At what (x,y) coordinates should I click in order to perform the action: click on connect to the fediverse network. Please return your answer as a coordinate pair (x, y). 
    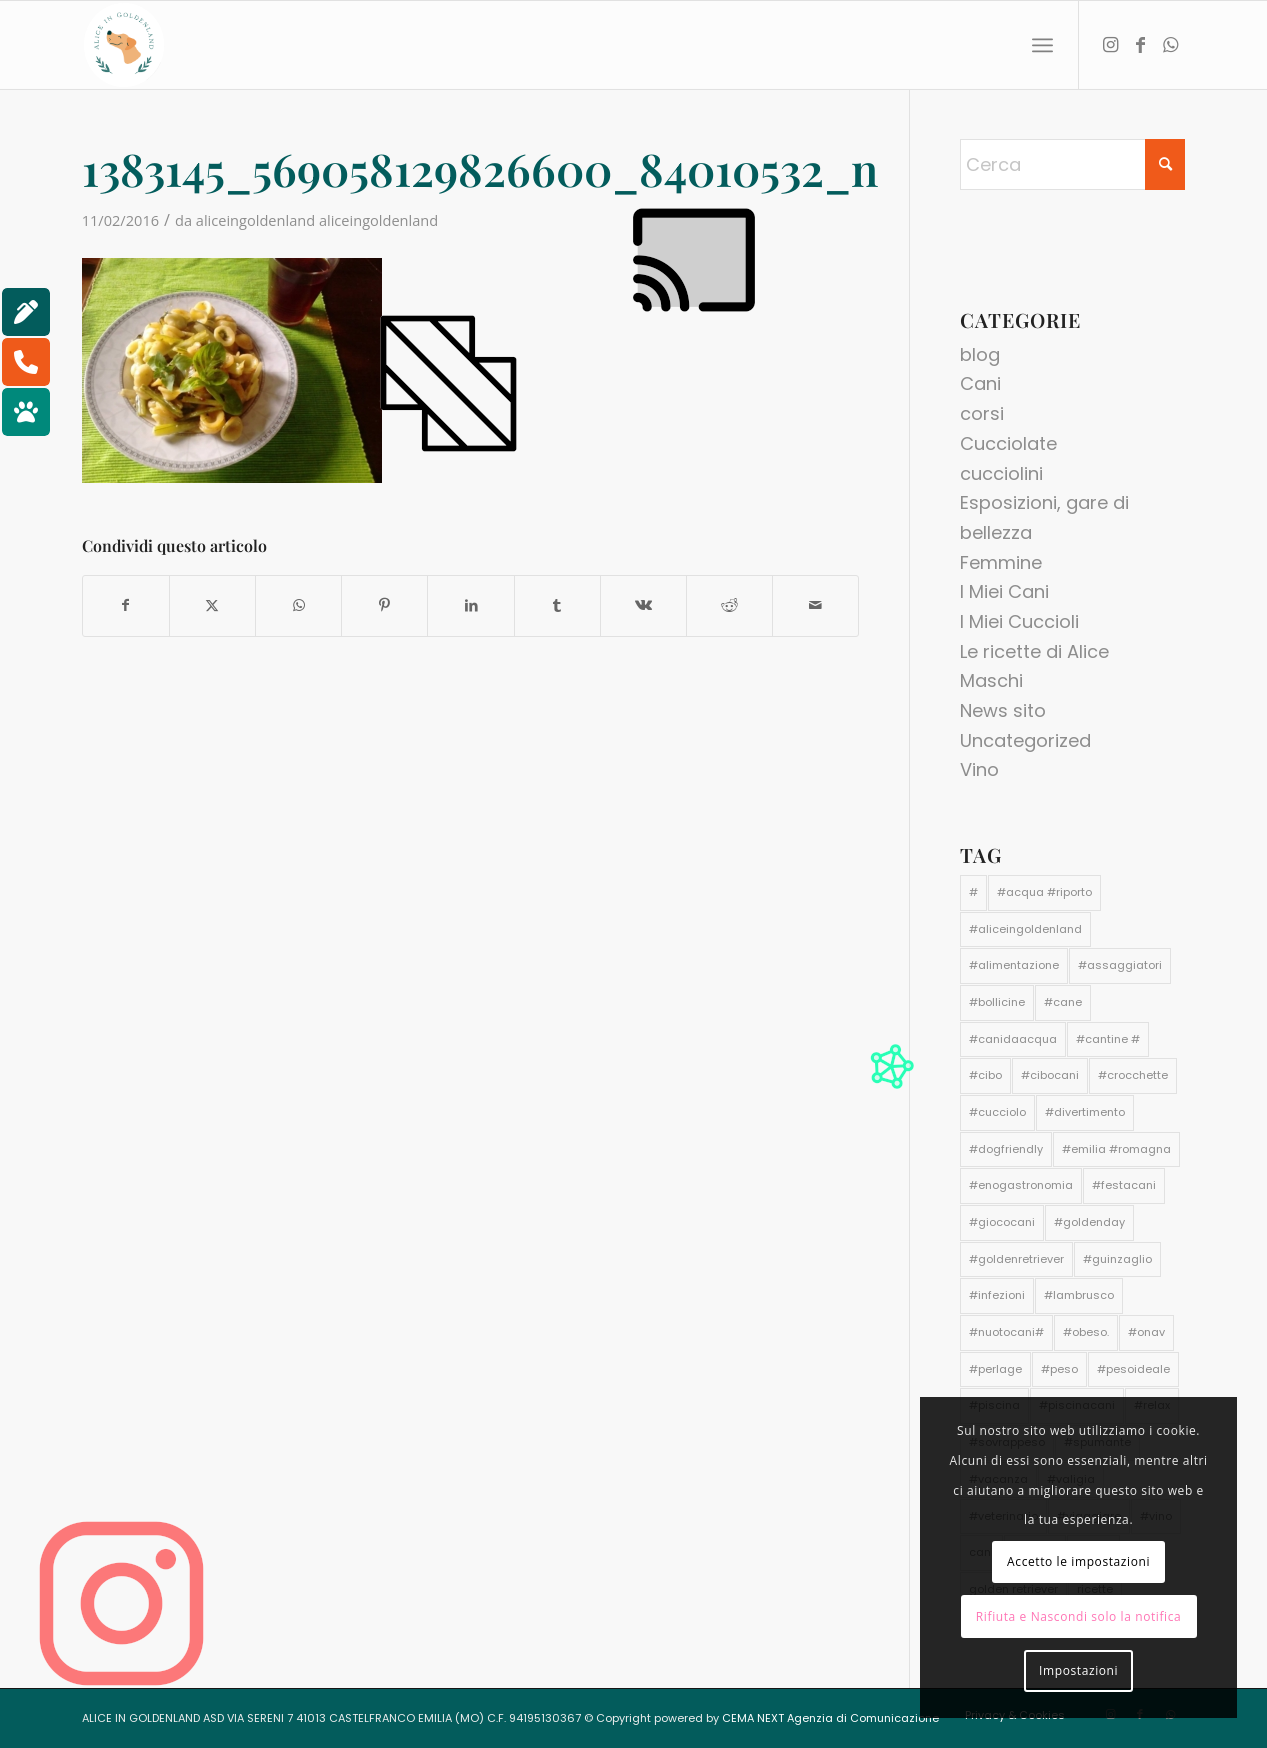
    Looking at the image, I should click on (891, 1066).